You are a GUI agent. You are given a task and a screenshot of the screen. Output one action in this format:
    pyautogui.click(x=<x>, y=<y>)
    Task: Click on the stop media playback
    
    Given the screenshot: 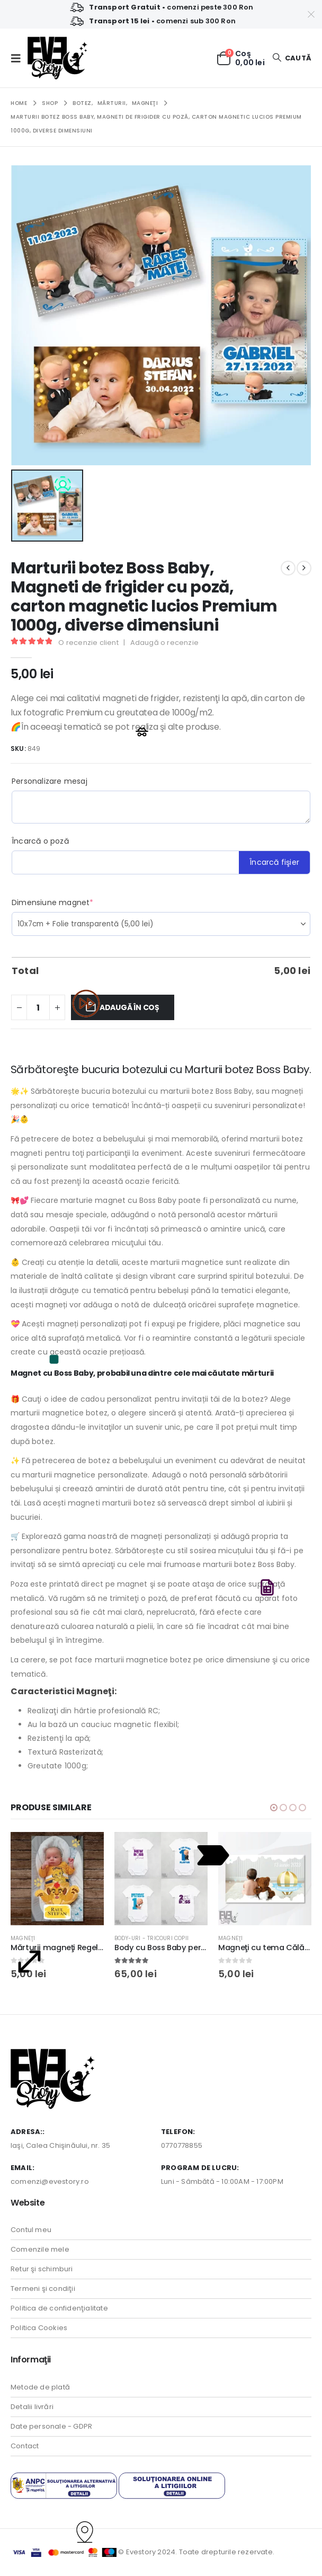 What is the action you would take?
    pyautogui.click(x=54, y=1359)
    